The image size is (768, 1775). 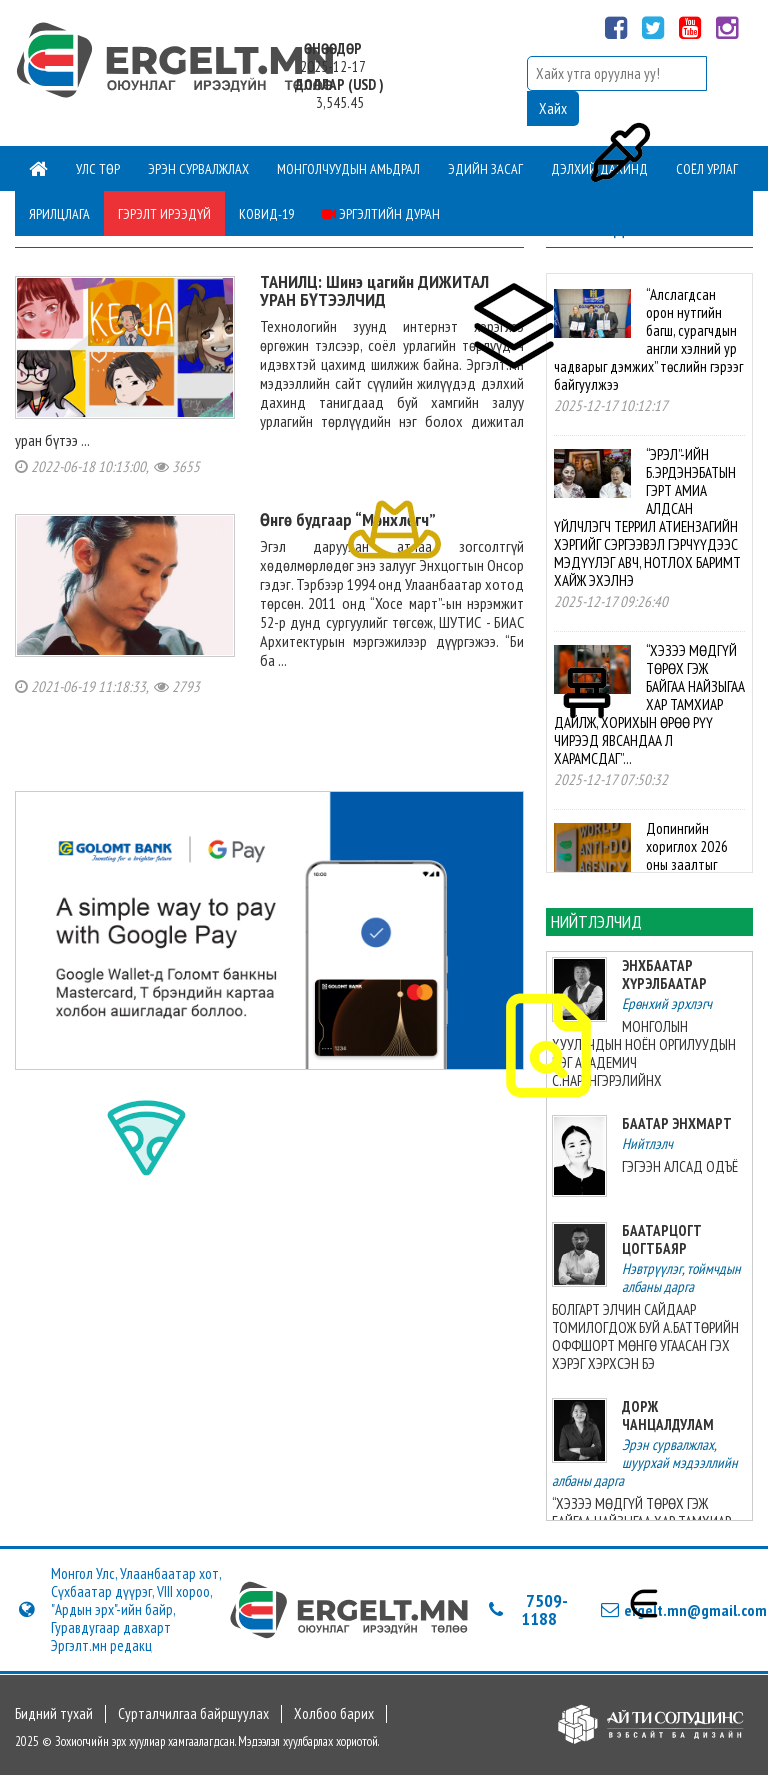 What do you see at coordinates (620, 152) in the screenshot?
I see `sample a color from the canvas` at bounding box center [620, 152].